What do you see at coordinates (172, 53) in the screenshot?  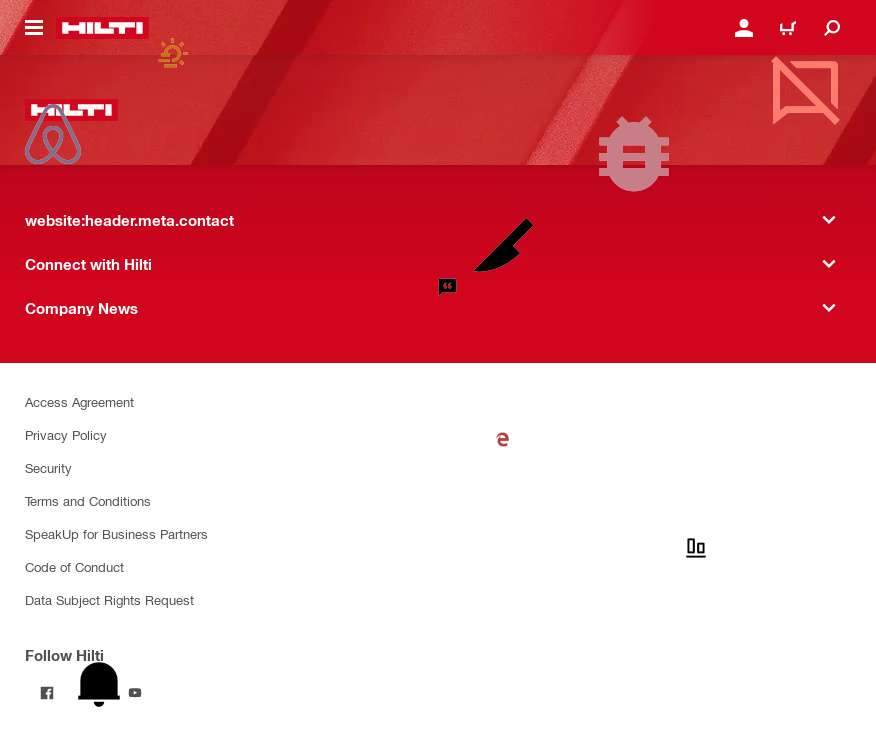 I see `indicates foggy or hazy weather conditions` at bounding box center [172, 53].